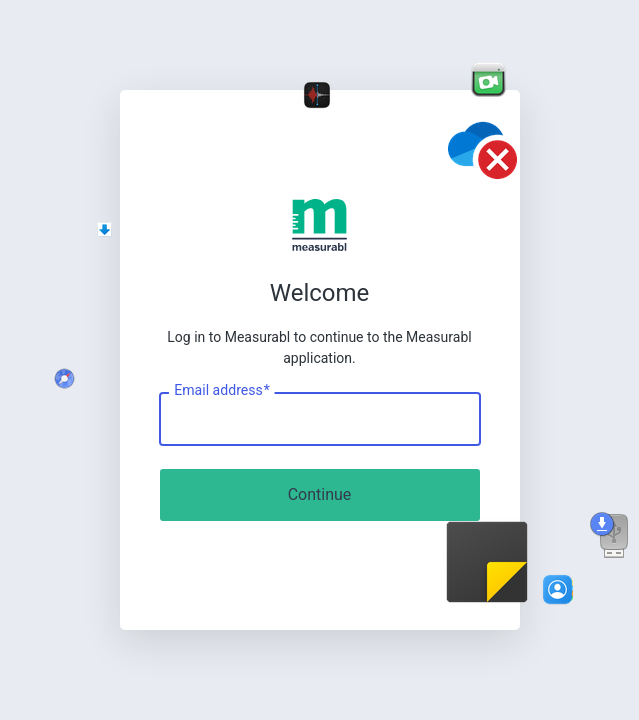  Describe the element at coordinates (64, 378) in the screenshot. I see `open the web browser app` at that location.